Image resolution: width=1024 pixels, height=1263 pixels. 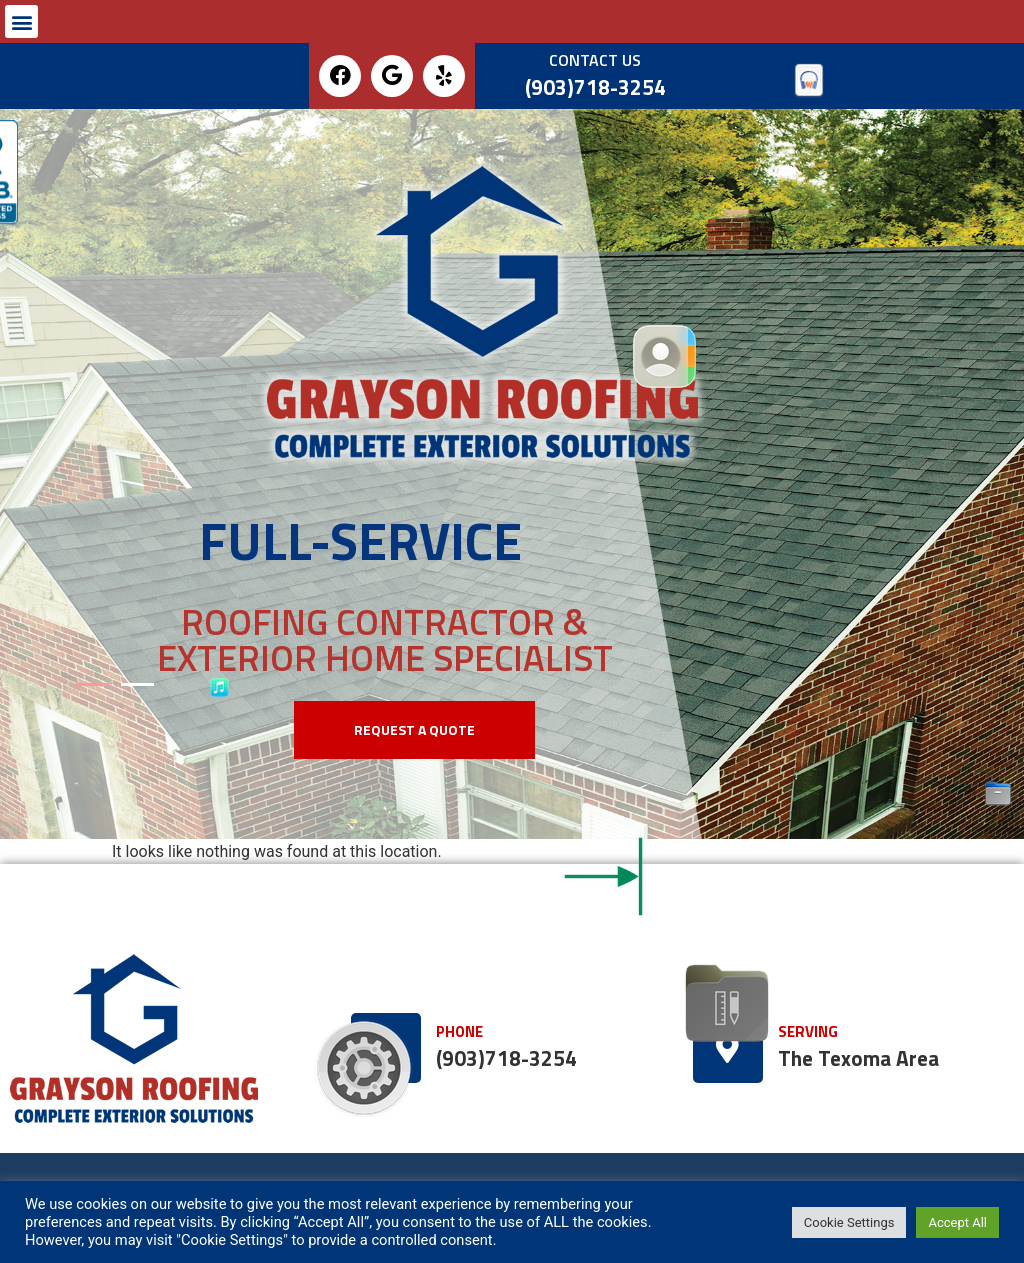 I want to click on go to the last item or page, so click(x=603, y=876).